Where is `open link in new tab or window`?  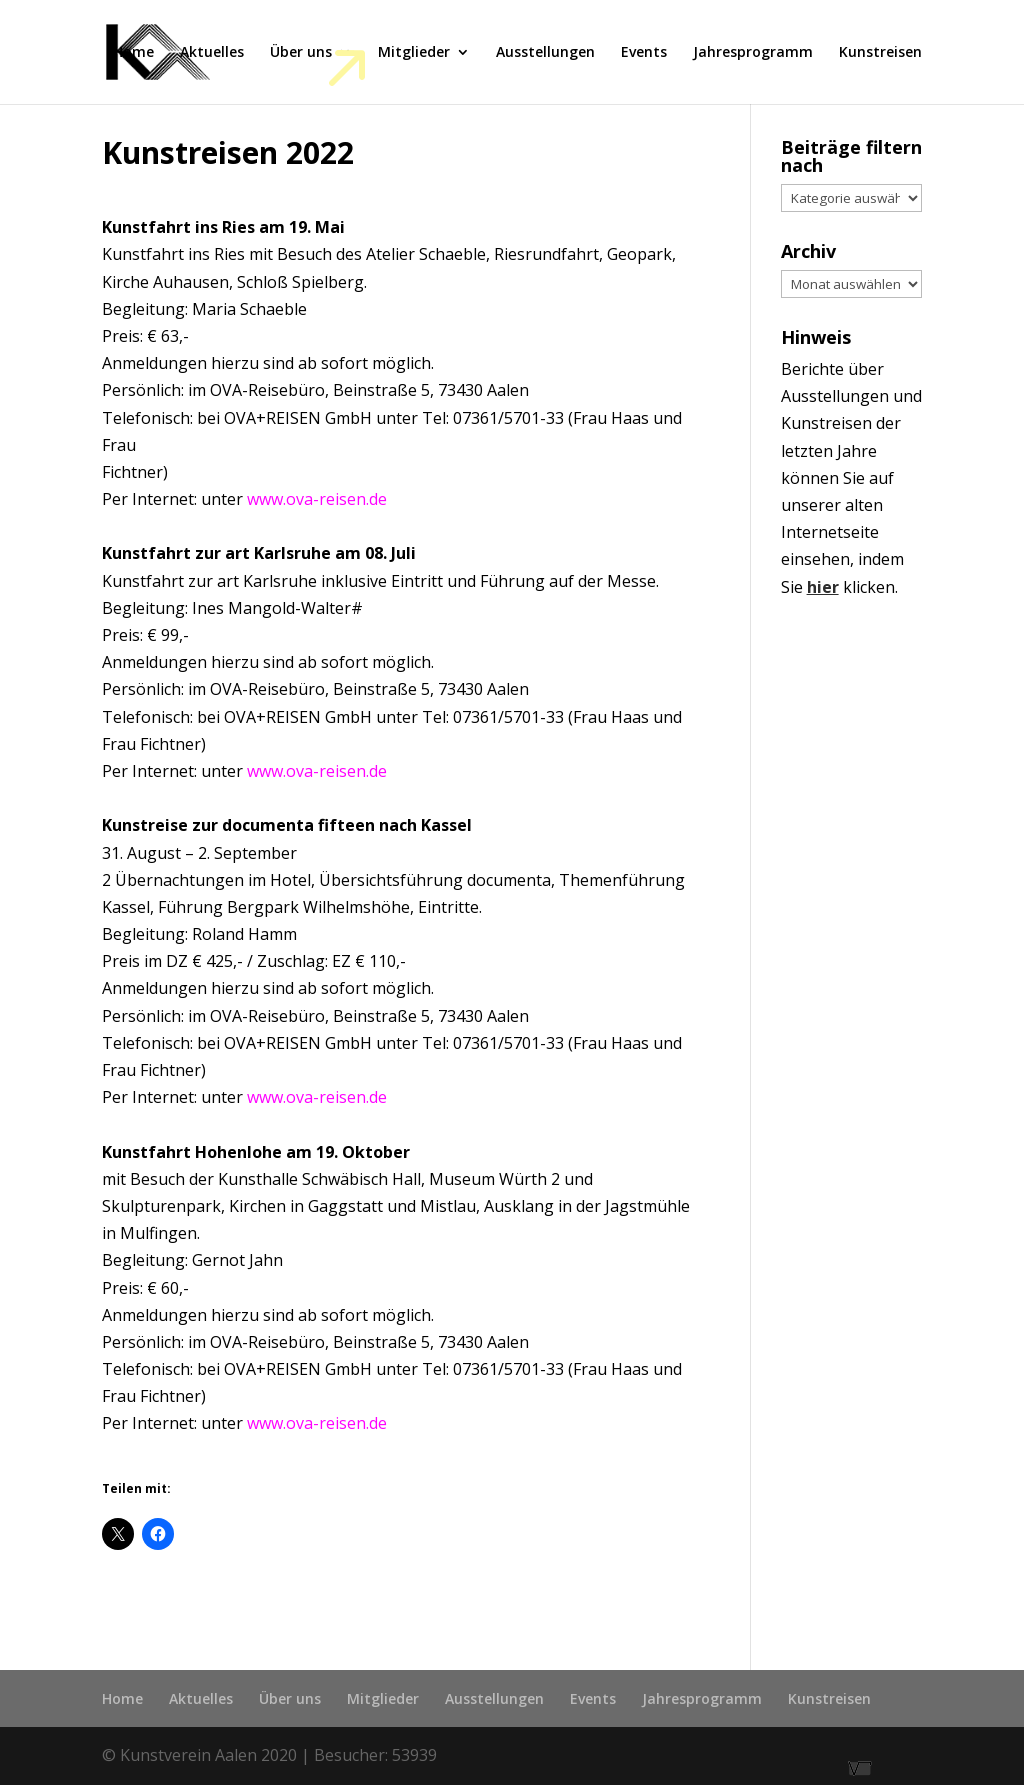
open link in new tab or window is located at coordinates (347, 68).